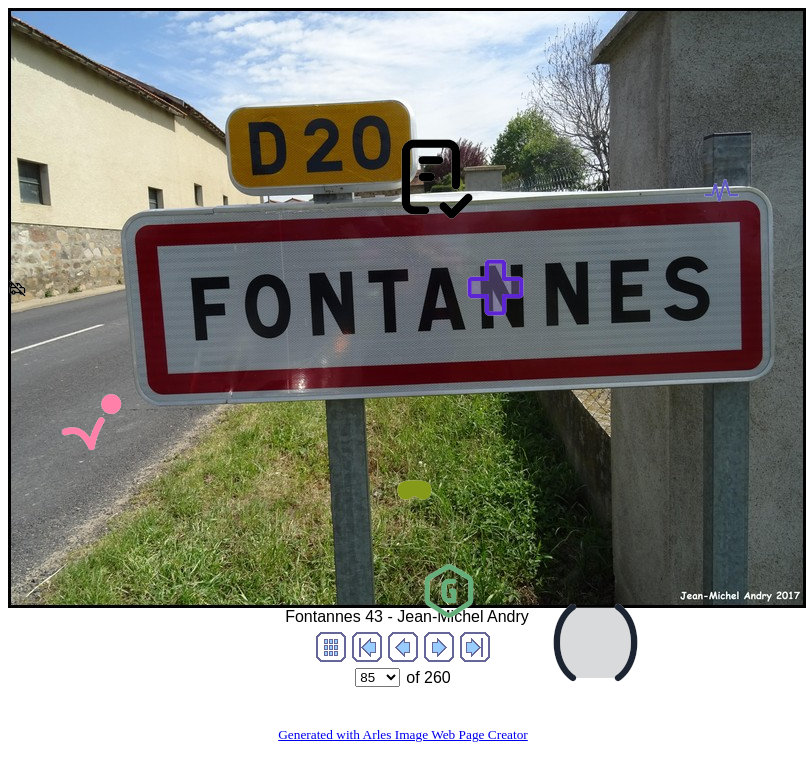 The image size is (806, 759). I want to click on vehicle unavailable or disabled, so click(17, 288).